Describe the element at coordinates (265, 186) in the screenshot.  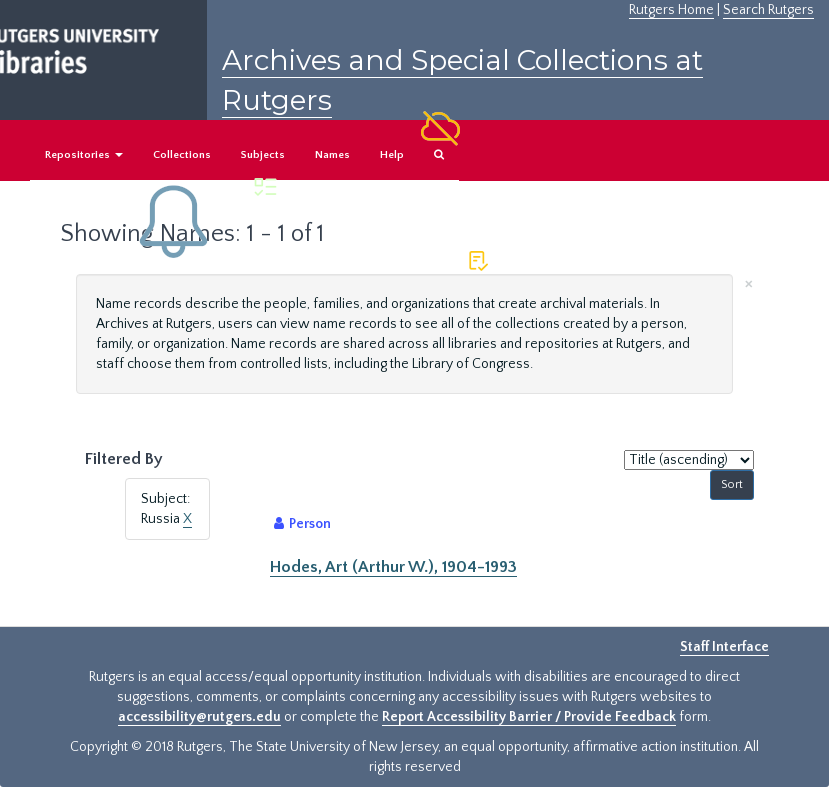
I see `view task list or checklist` at that location.